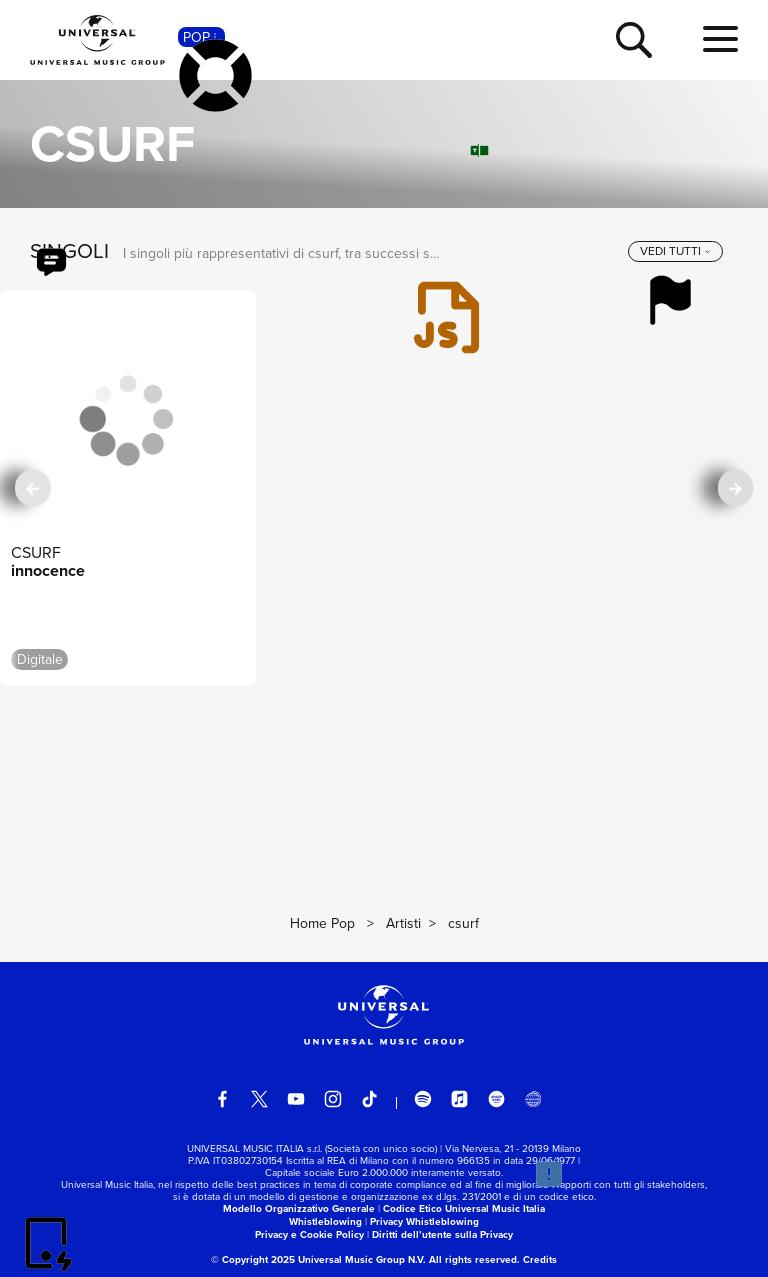  What do you see at coordinates (670, 299) in the screenshot?
I see `flag or mark an item for follow-up` at bounding box center [670, 299].